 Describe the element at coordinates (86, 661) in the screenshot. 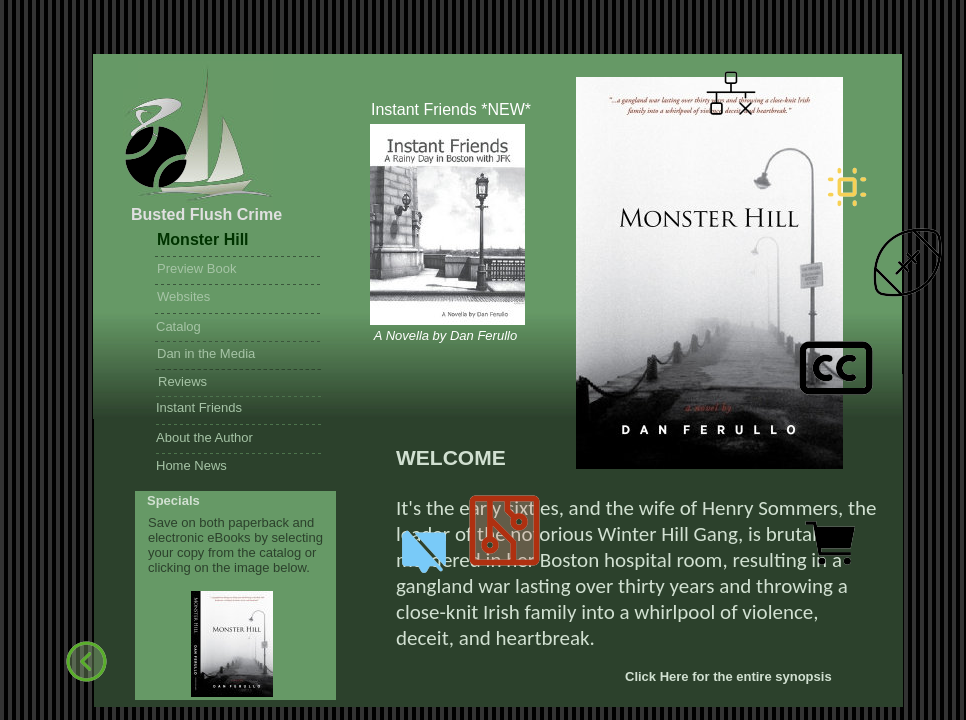

I see `go back to the previous screen` at that location.